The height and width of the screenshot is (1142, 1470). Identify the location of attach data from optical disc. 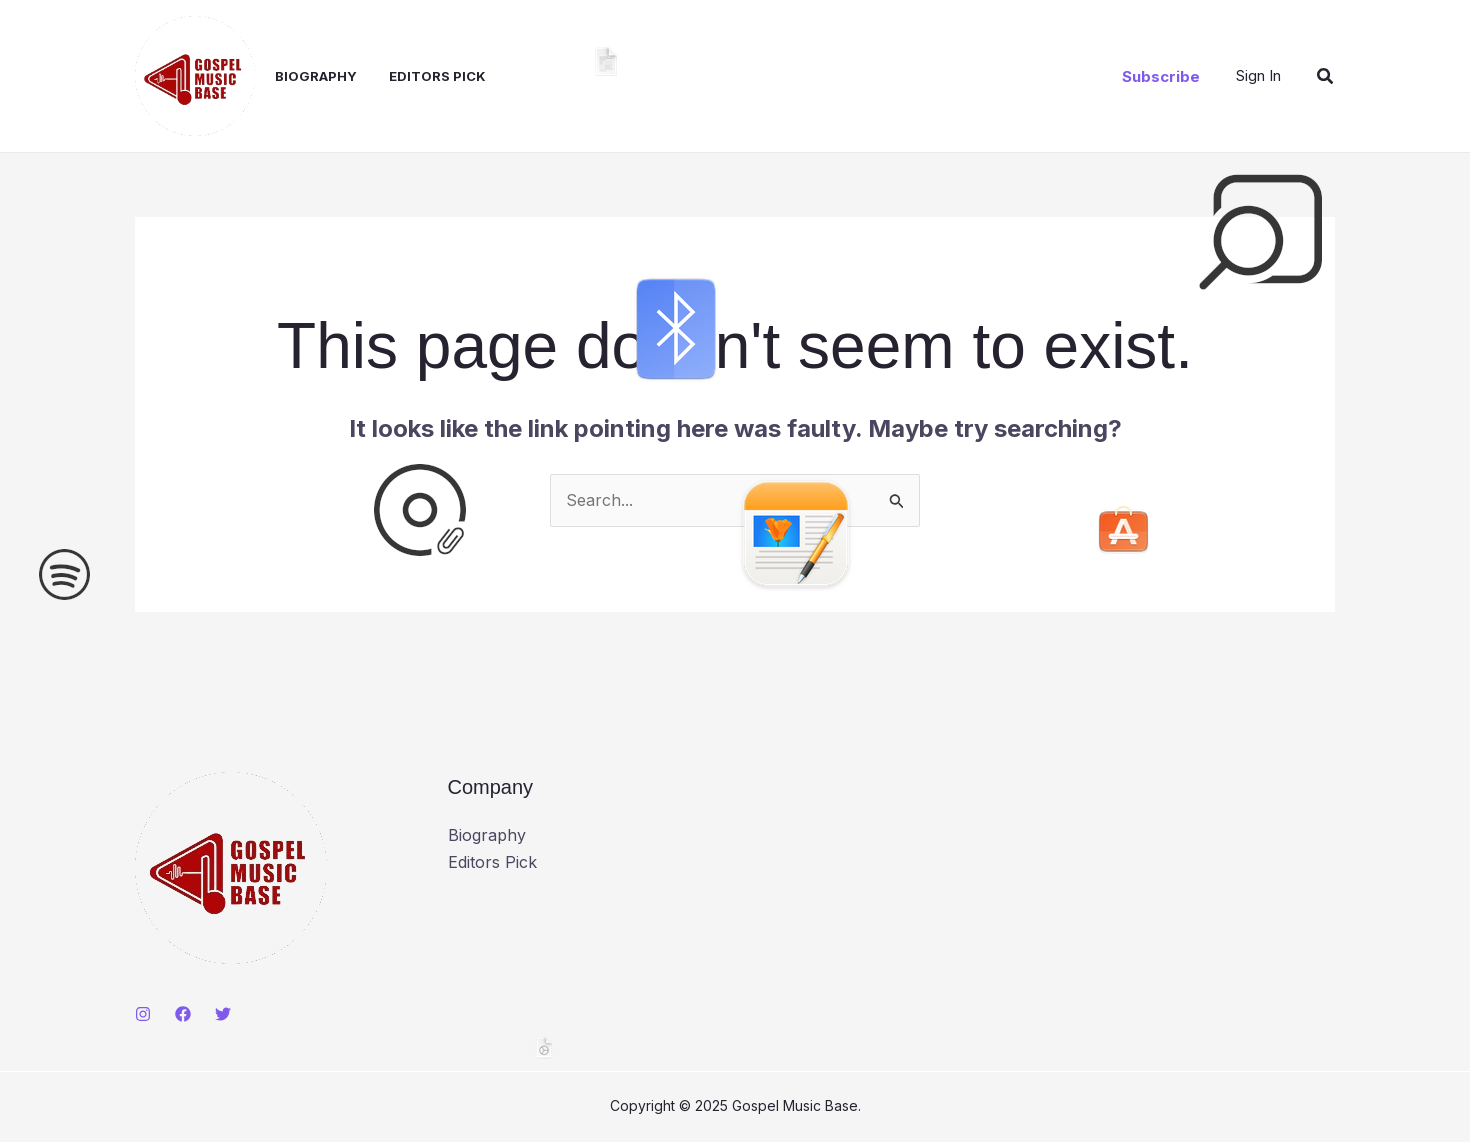
(420, 510).